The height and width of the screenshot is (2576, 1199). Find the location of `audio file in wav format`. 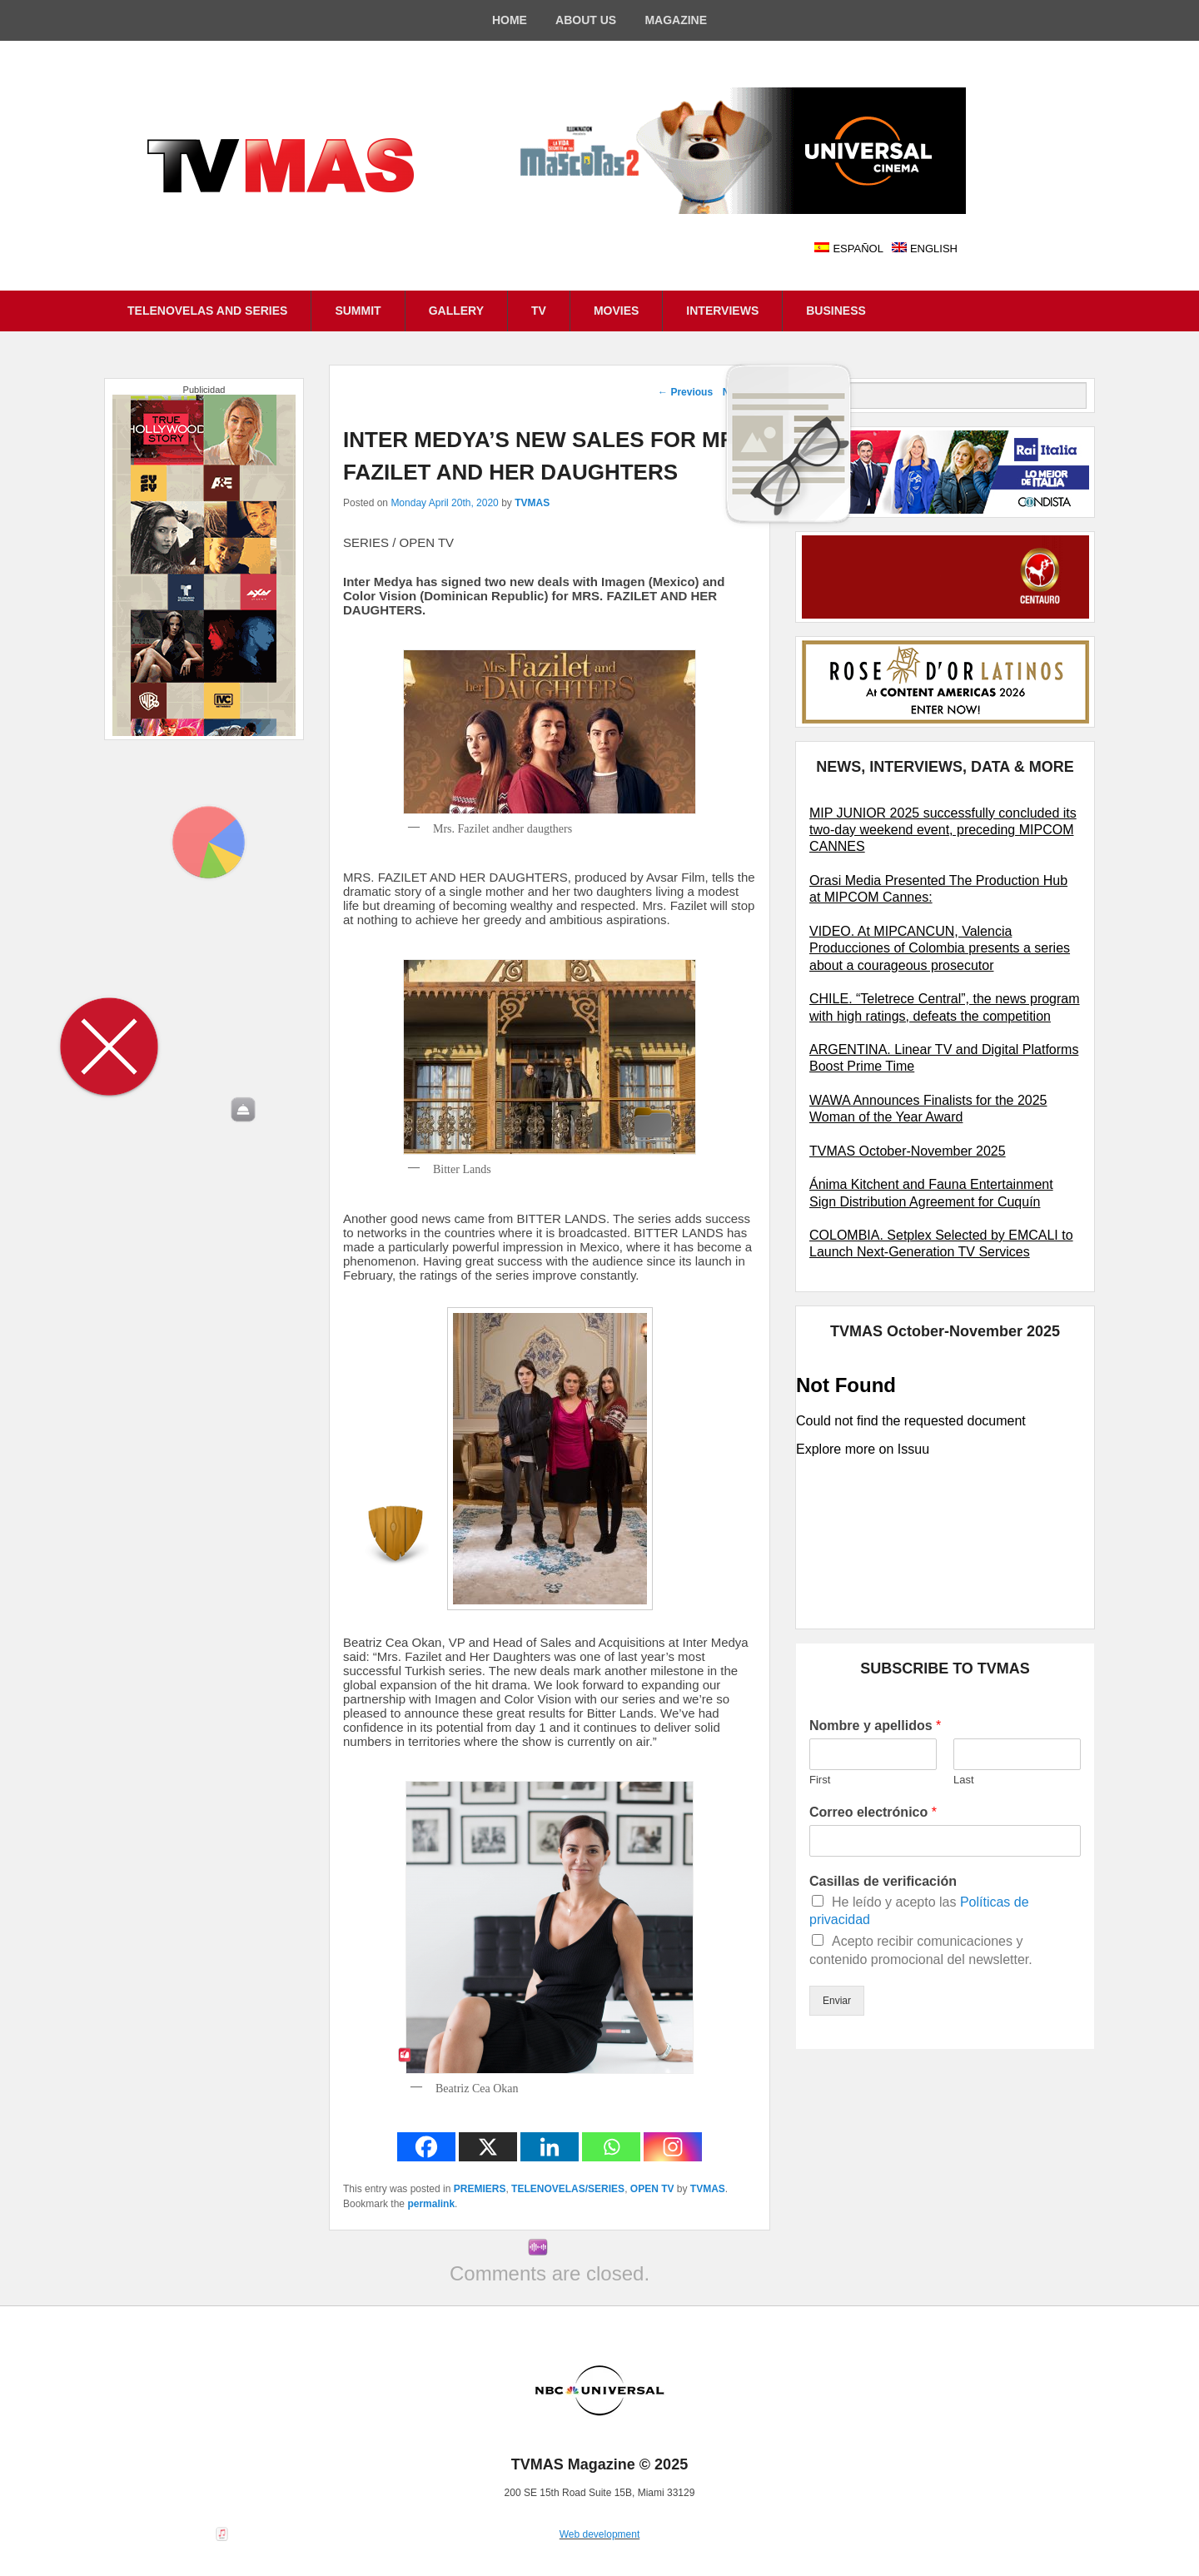

audio file in wav format is located at coordinates (221, 2534).